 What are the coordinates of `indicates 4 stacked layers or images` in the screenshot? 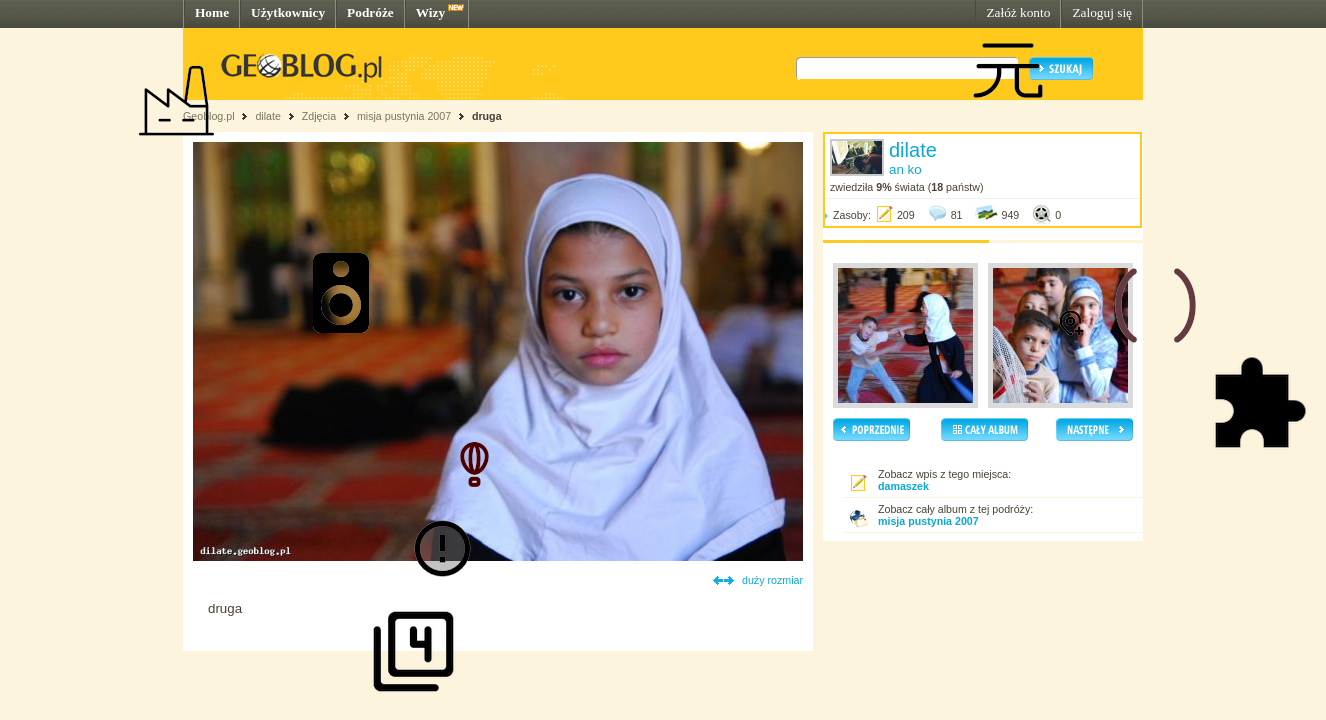 It's located at (413, 651).